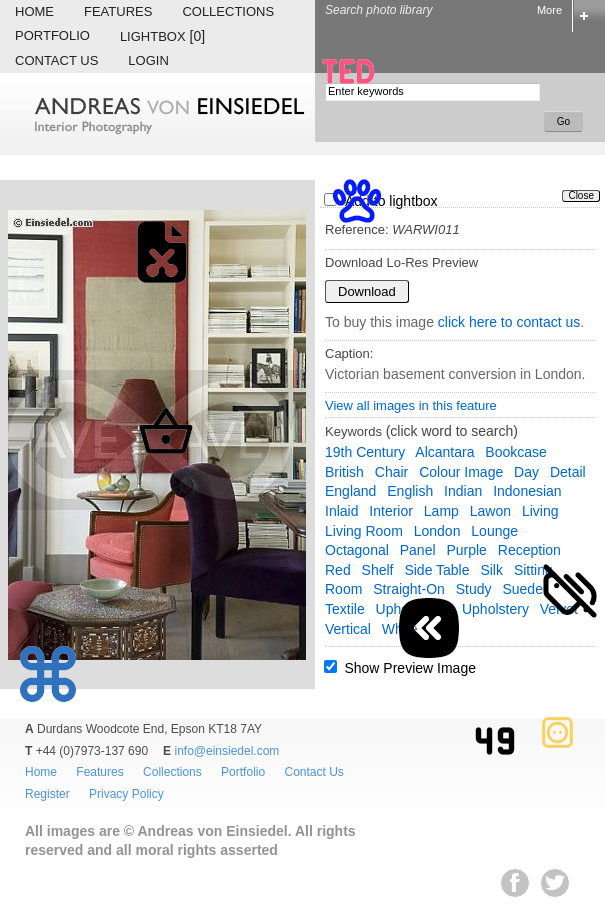  Describe the element at coordinates (48, 674) in the screenshot. I see `access keyboard shortcuts` at that location.